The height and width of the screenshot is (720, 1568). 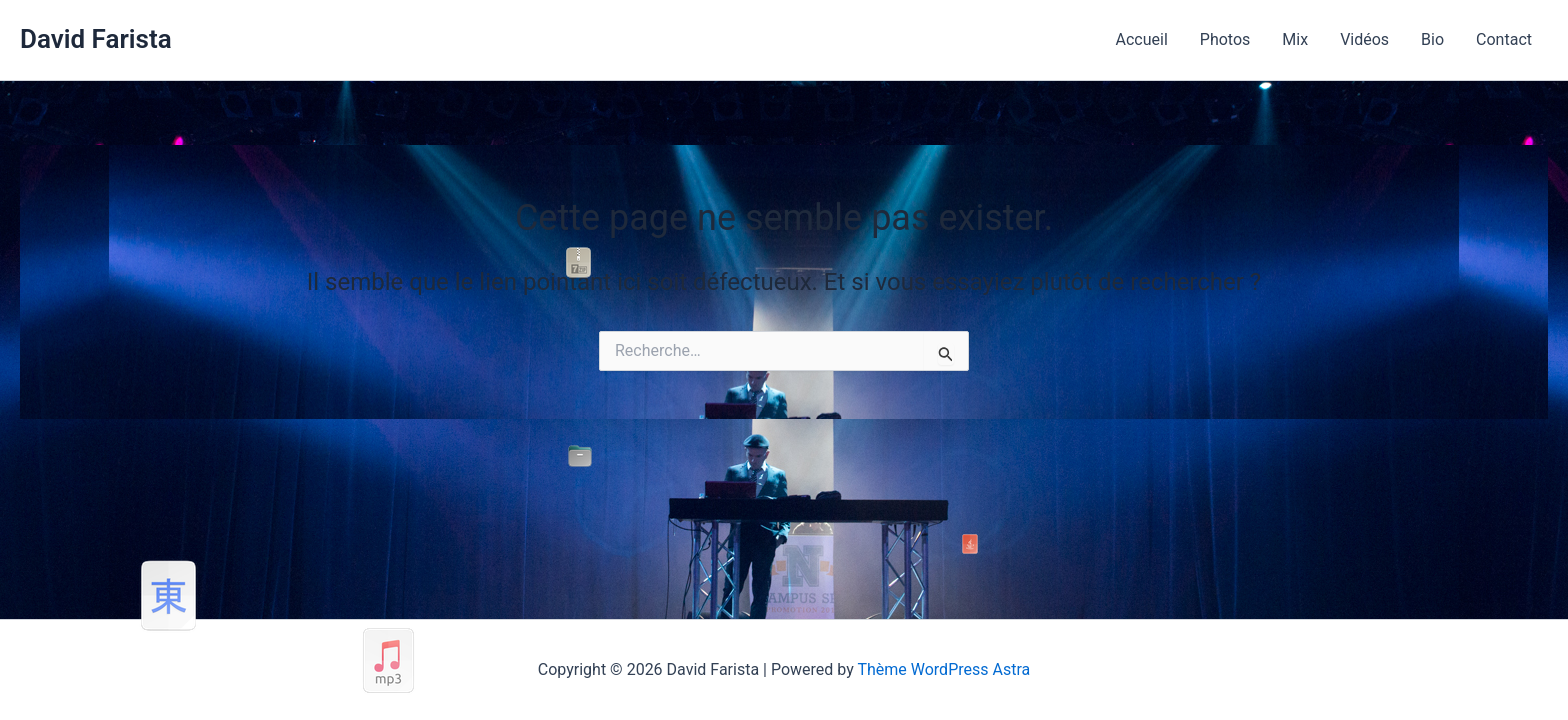 I want to click on open the file manager application, so click(x=580, y=456).